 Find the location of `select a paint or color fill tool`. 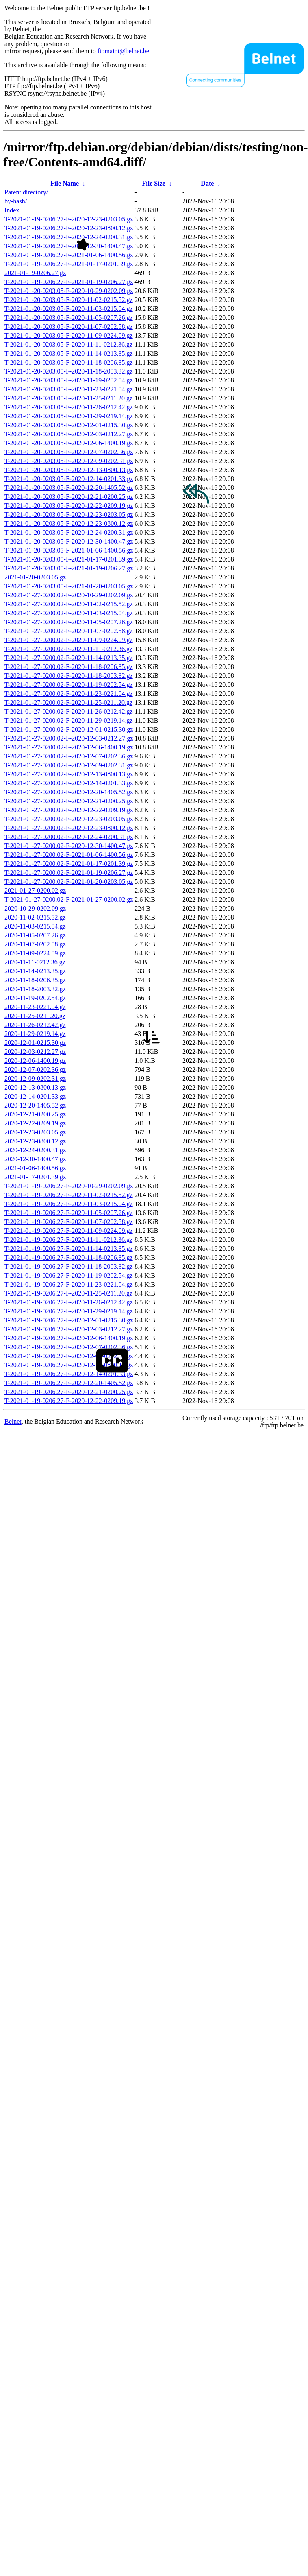

select a paint or color fill tool is located at coordinates (83, 245).